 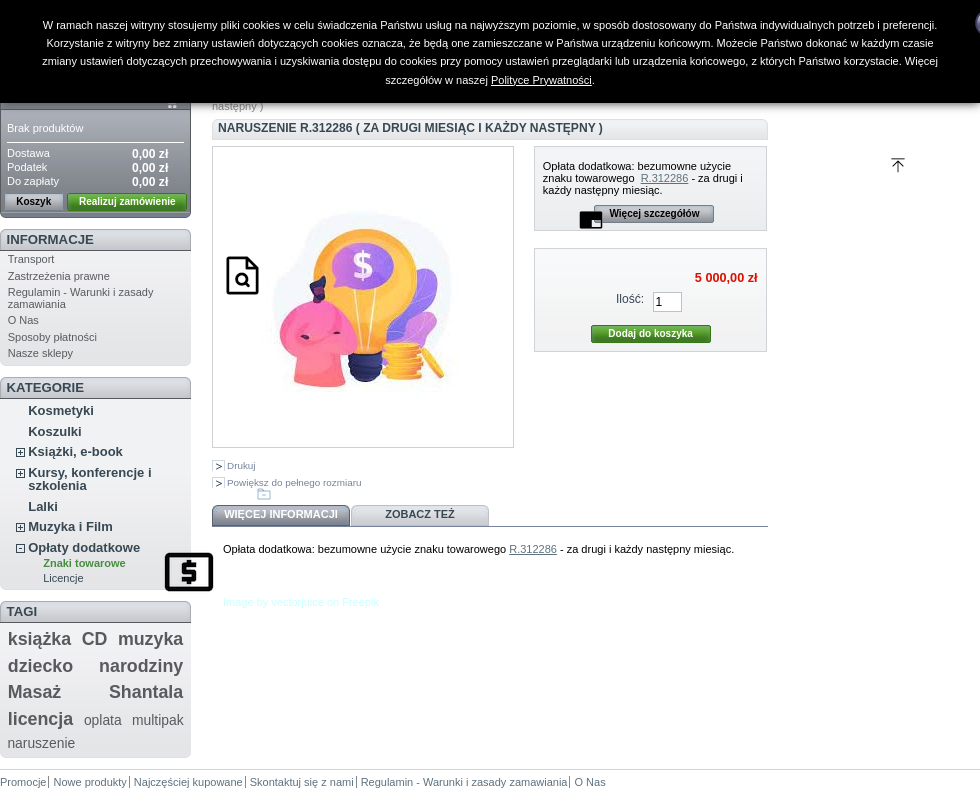 What do you see at coordinates (189, 572) in the screenshot?
I see `find nearby ATMs or cash machines` at bounding box center [189, 572].